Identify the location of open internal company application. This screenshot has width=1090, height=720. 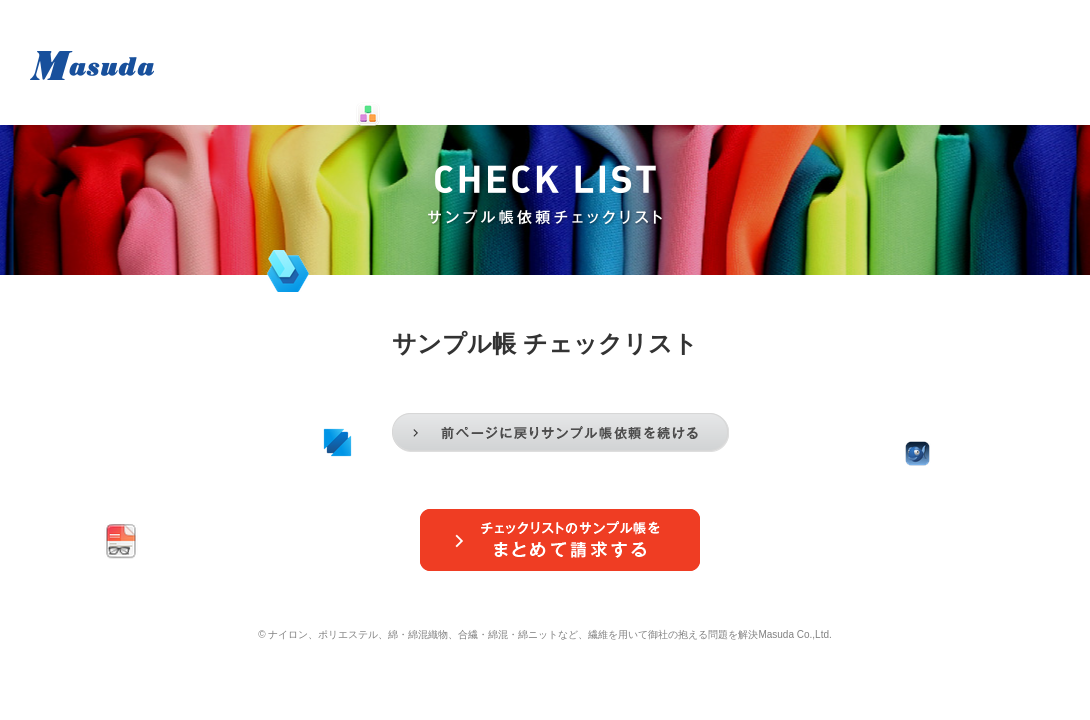
(337, 442).